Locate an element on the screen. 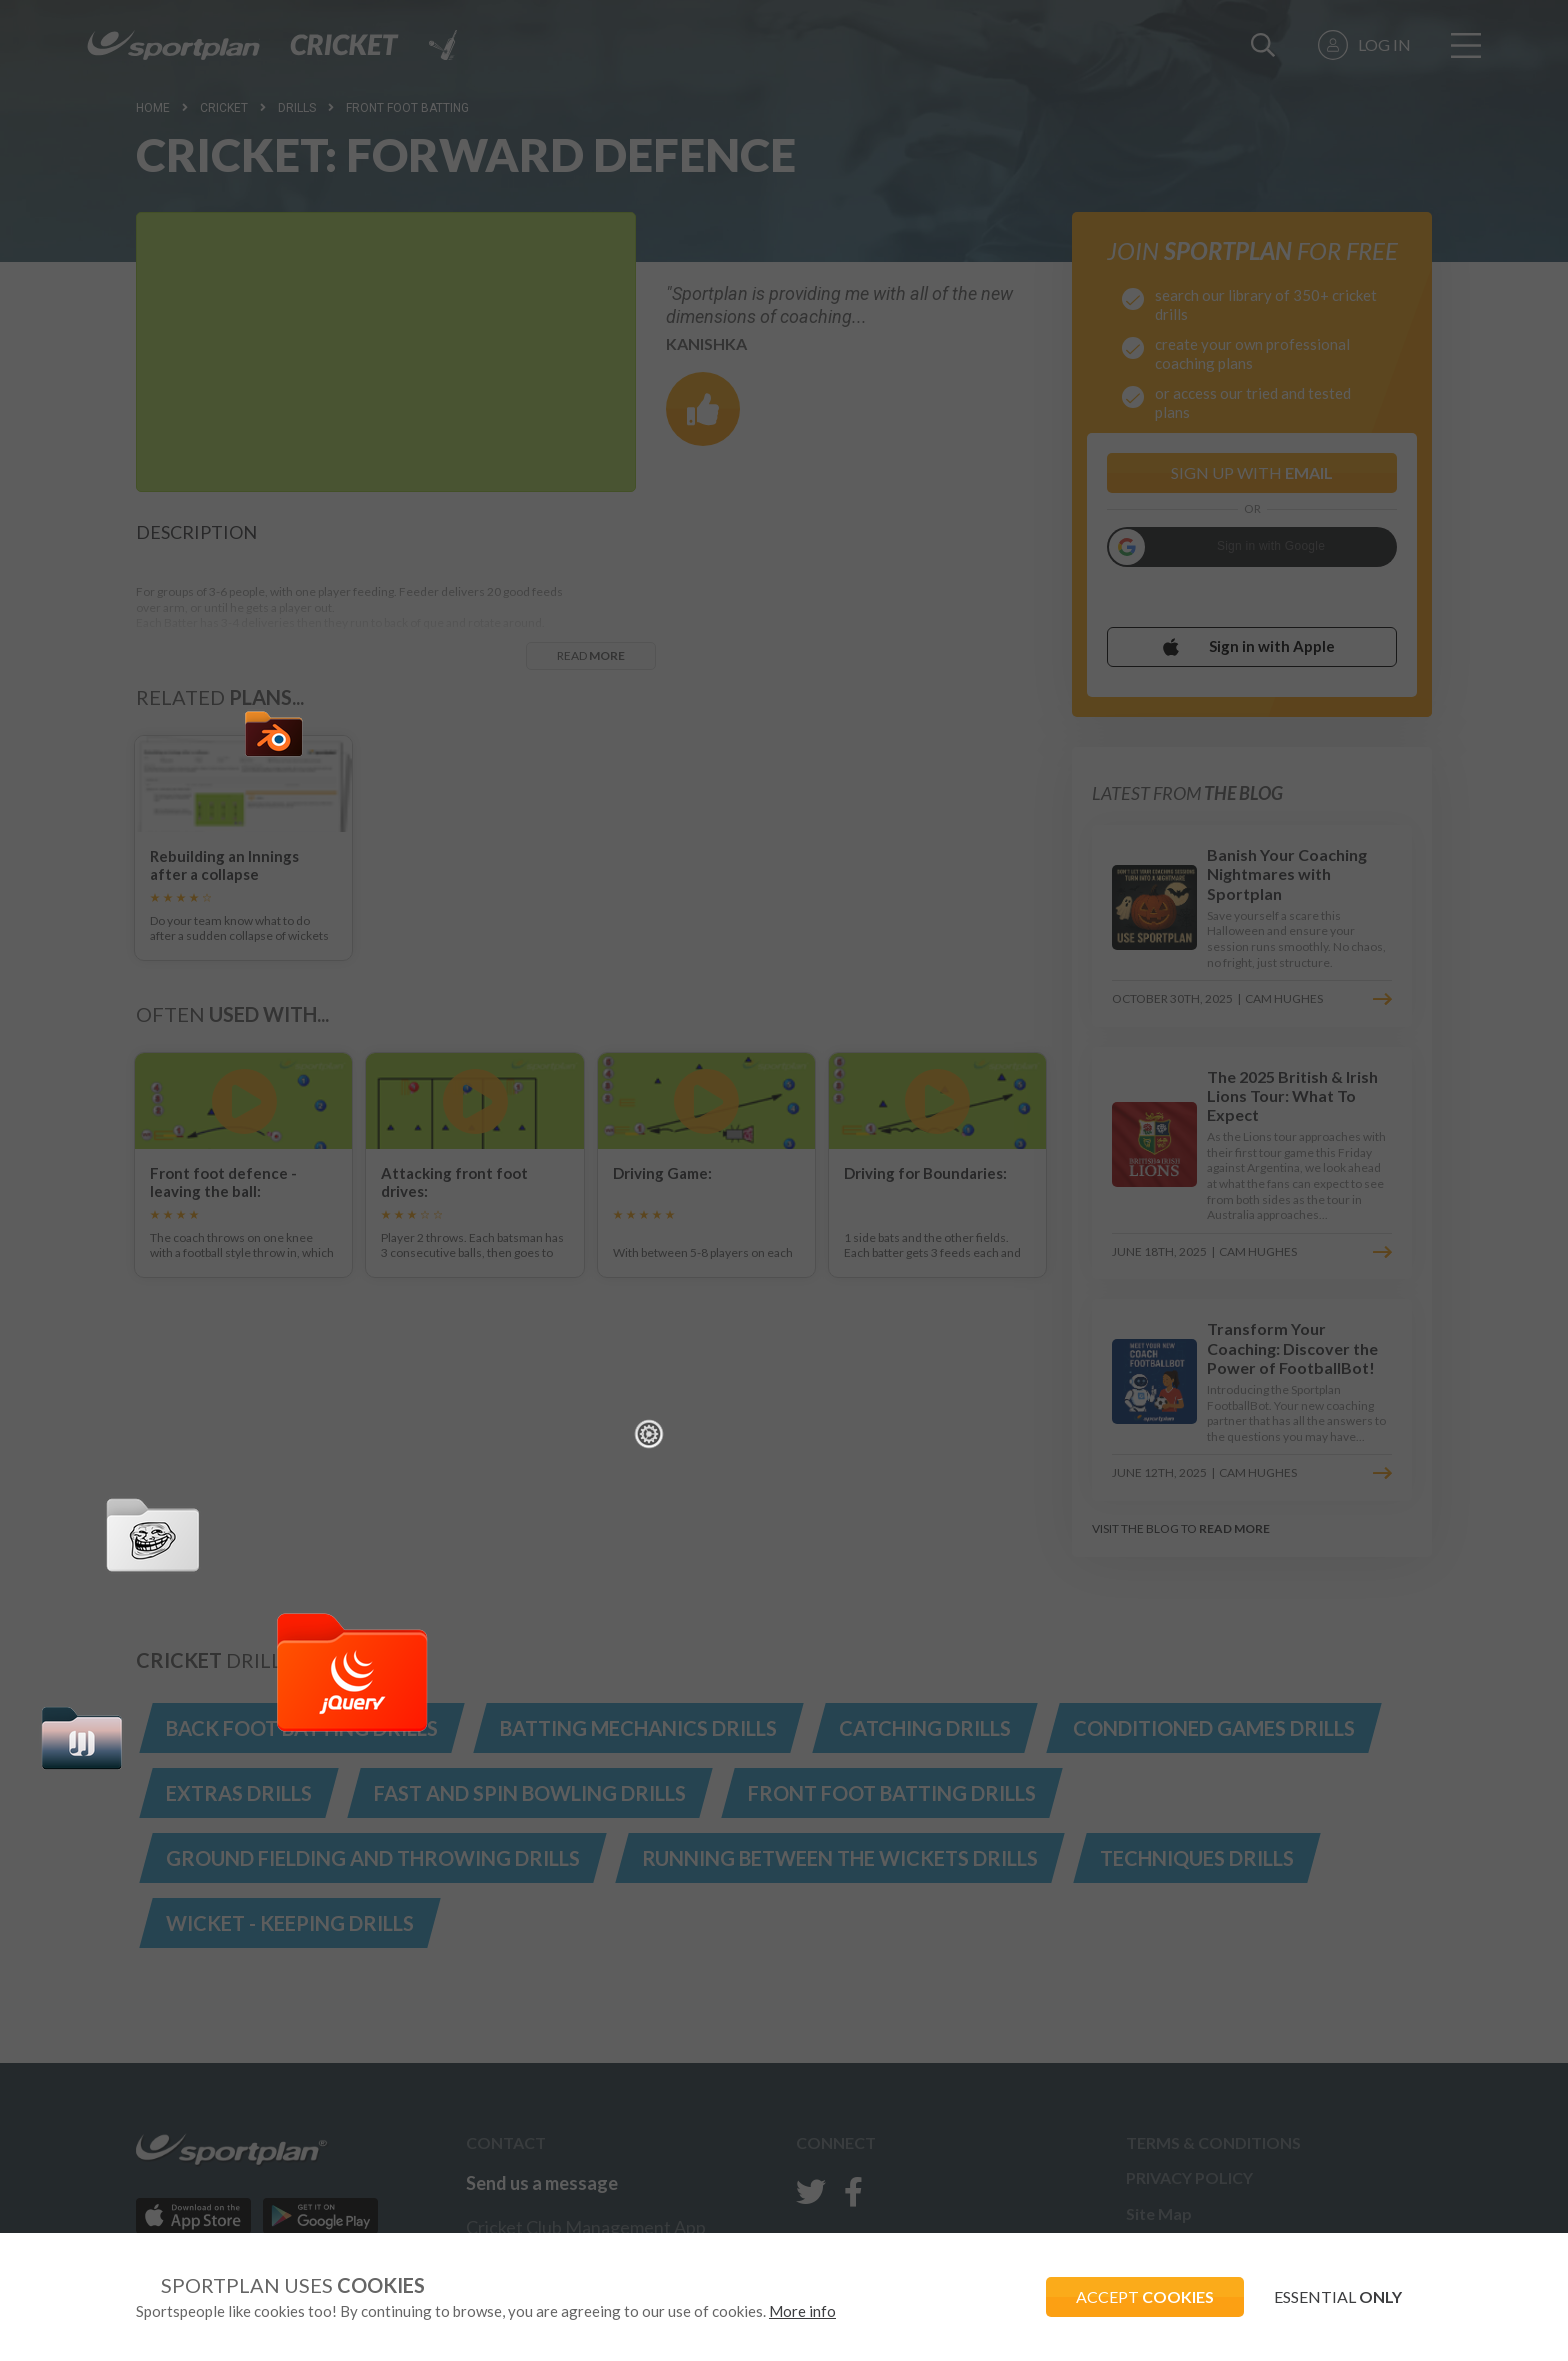  open your meme collection folder is located at coordinates (152, 1537).